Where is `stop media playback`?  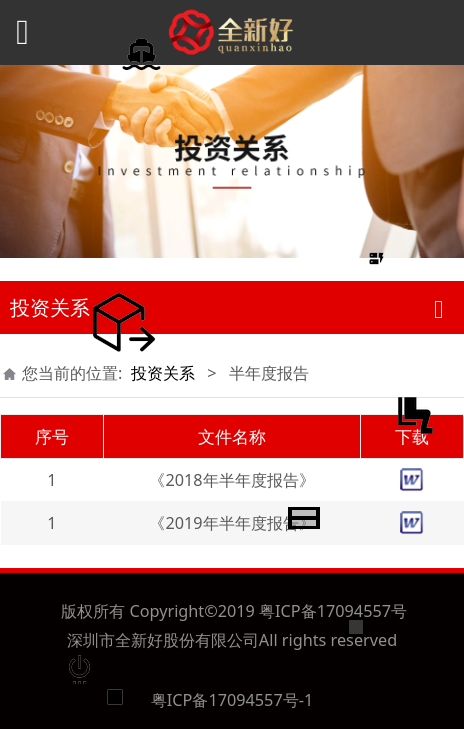 stop media playback is located at coordinates (356, 627).